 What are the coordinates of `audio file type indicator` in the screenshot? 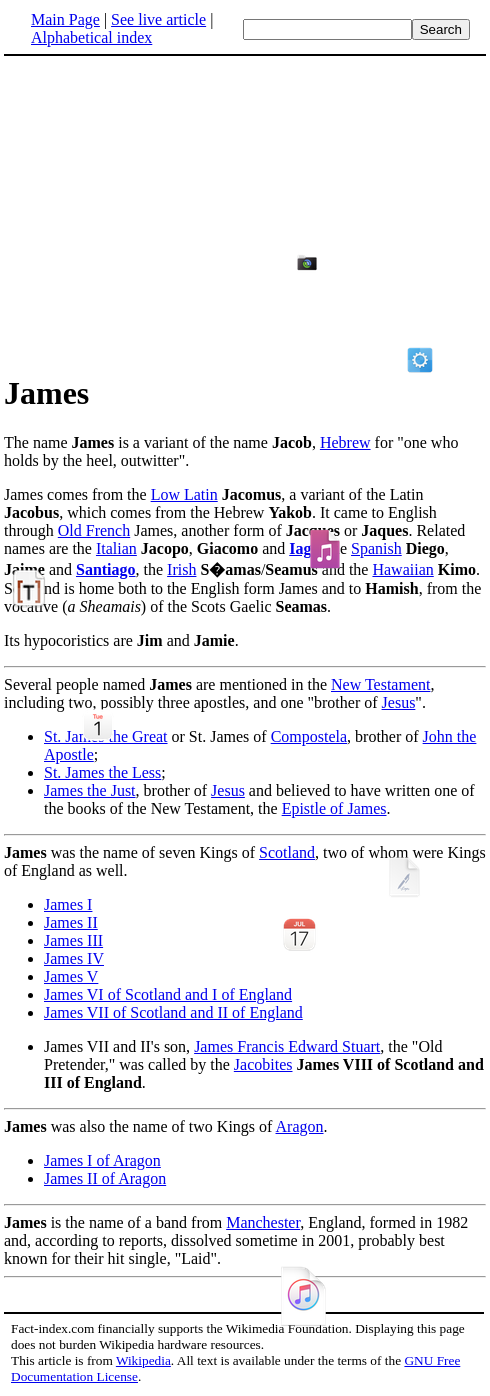 It's located at (325, 549).